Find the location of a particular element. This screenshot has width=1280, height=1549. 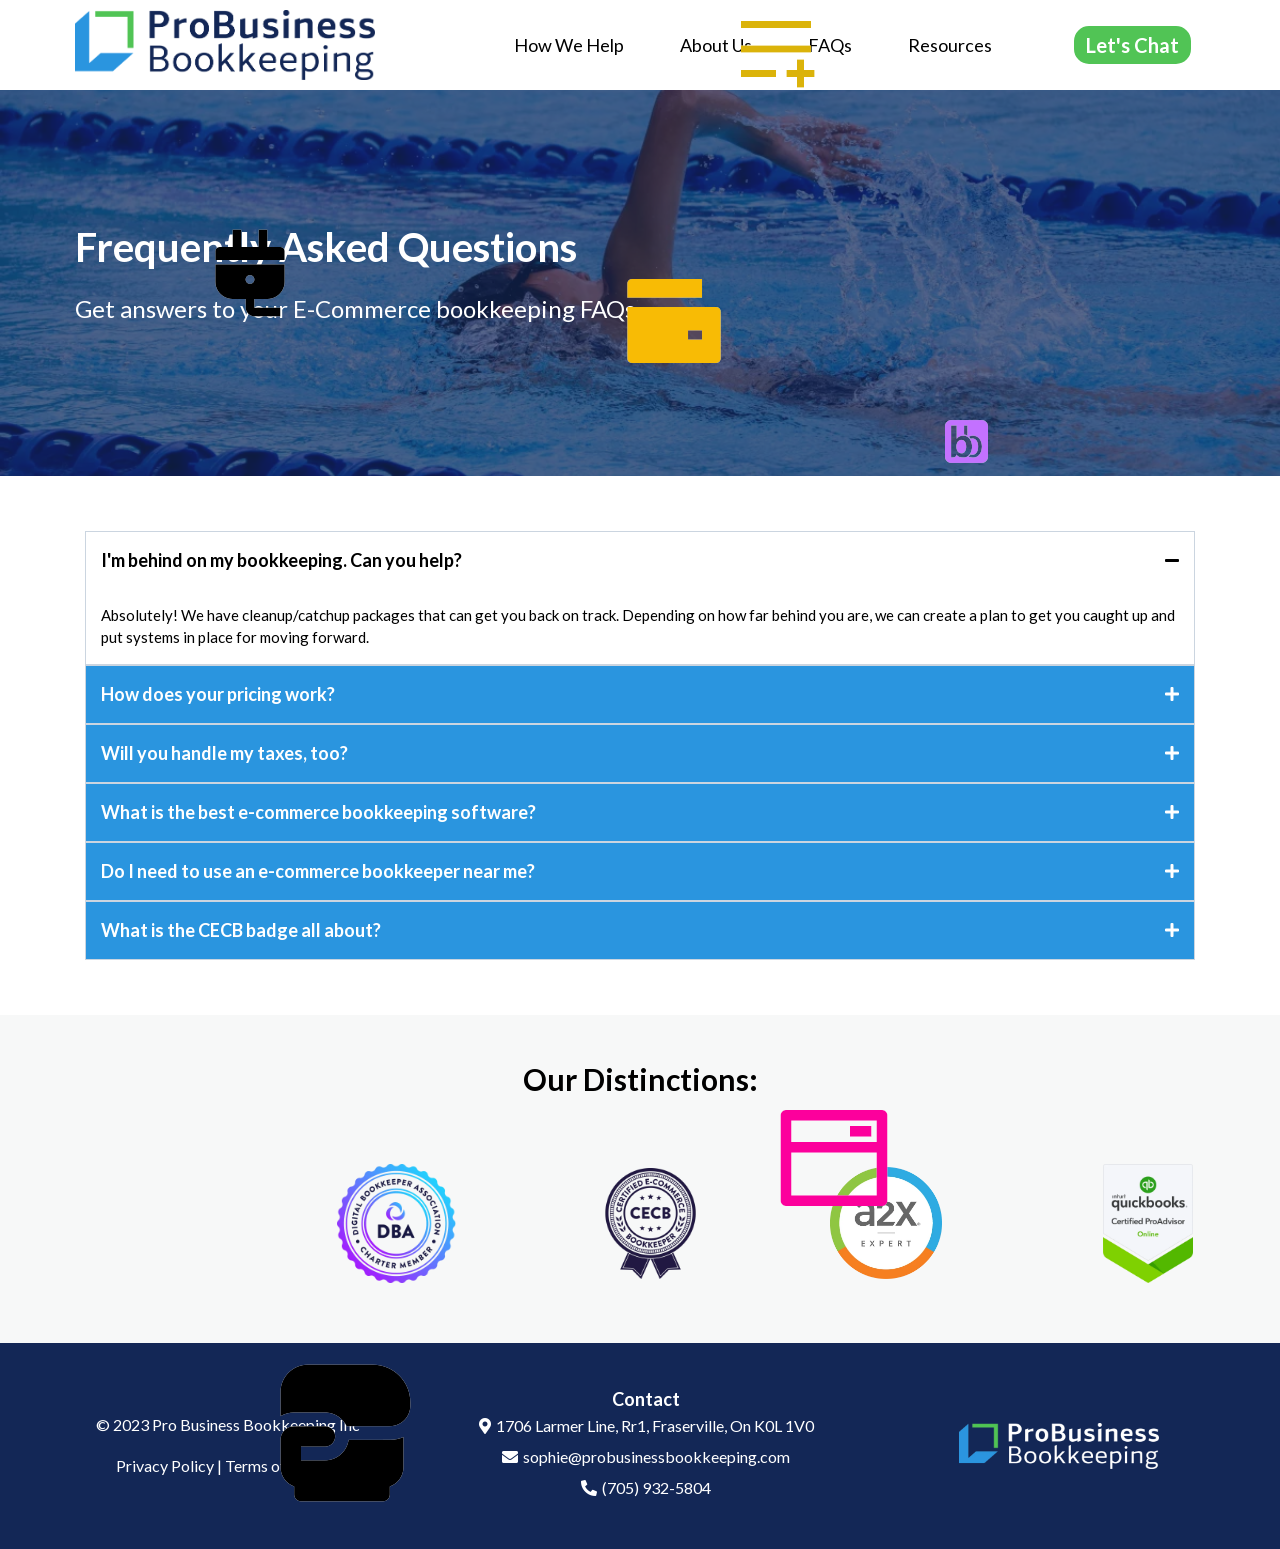

access your digital wallet is located at coordinates (674, 321).